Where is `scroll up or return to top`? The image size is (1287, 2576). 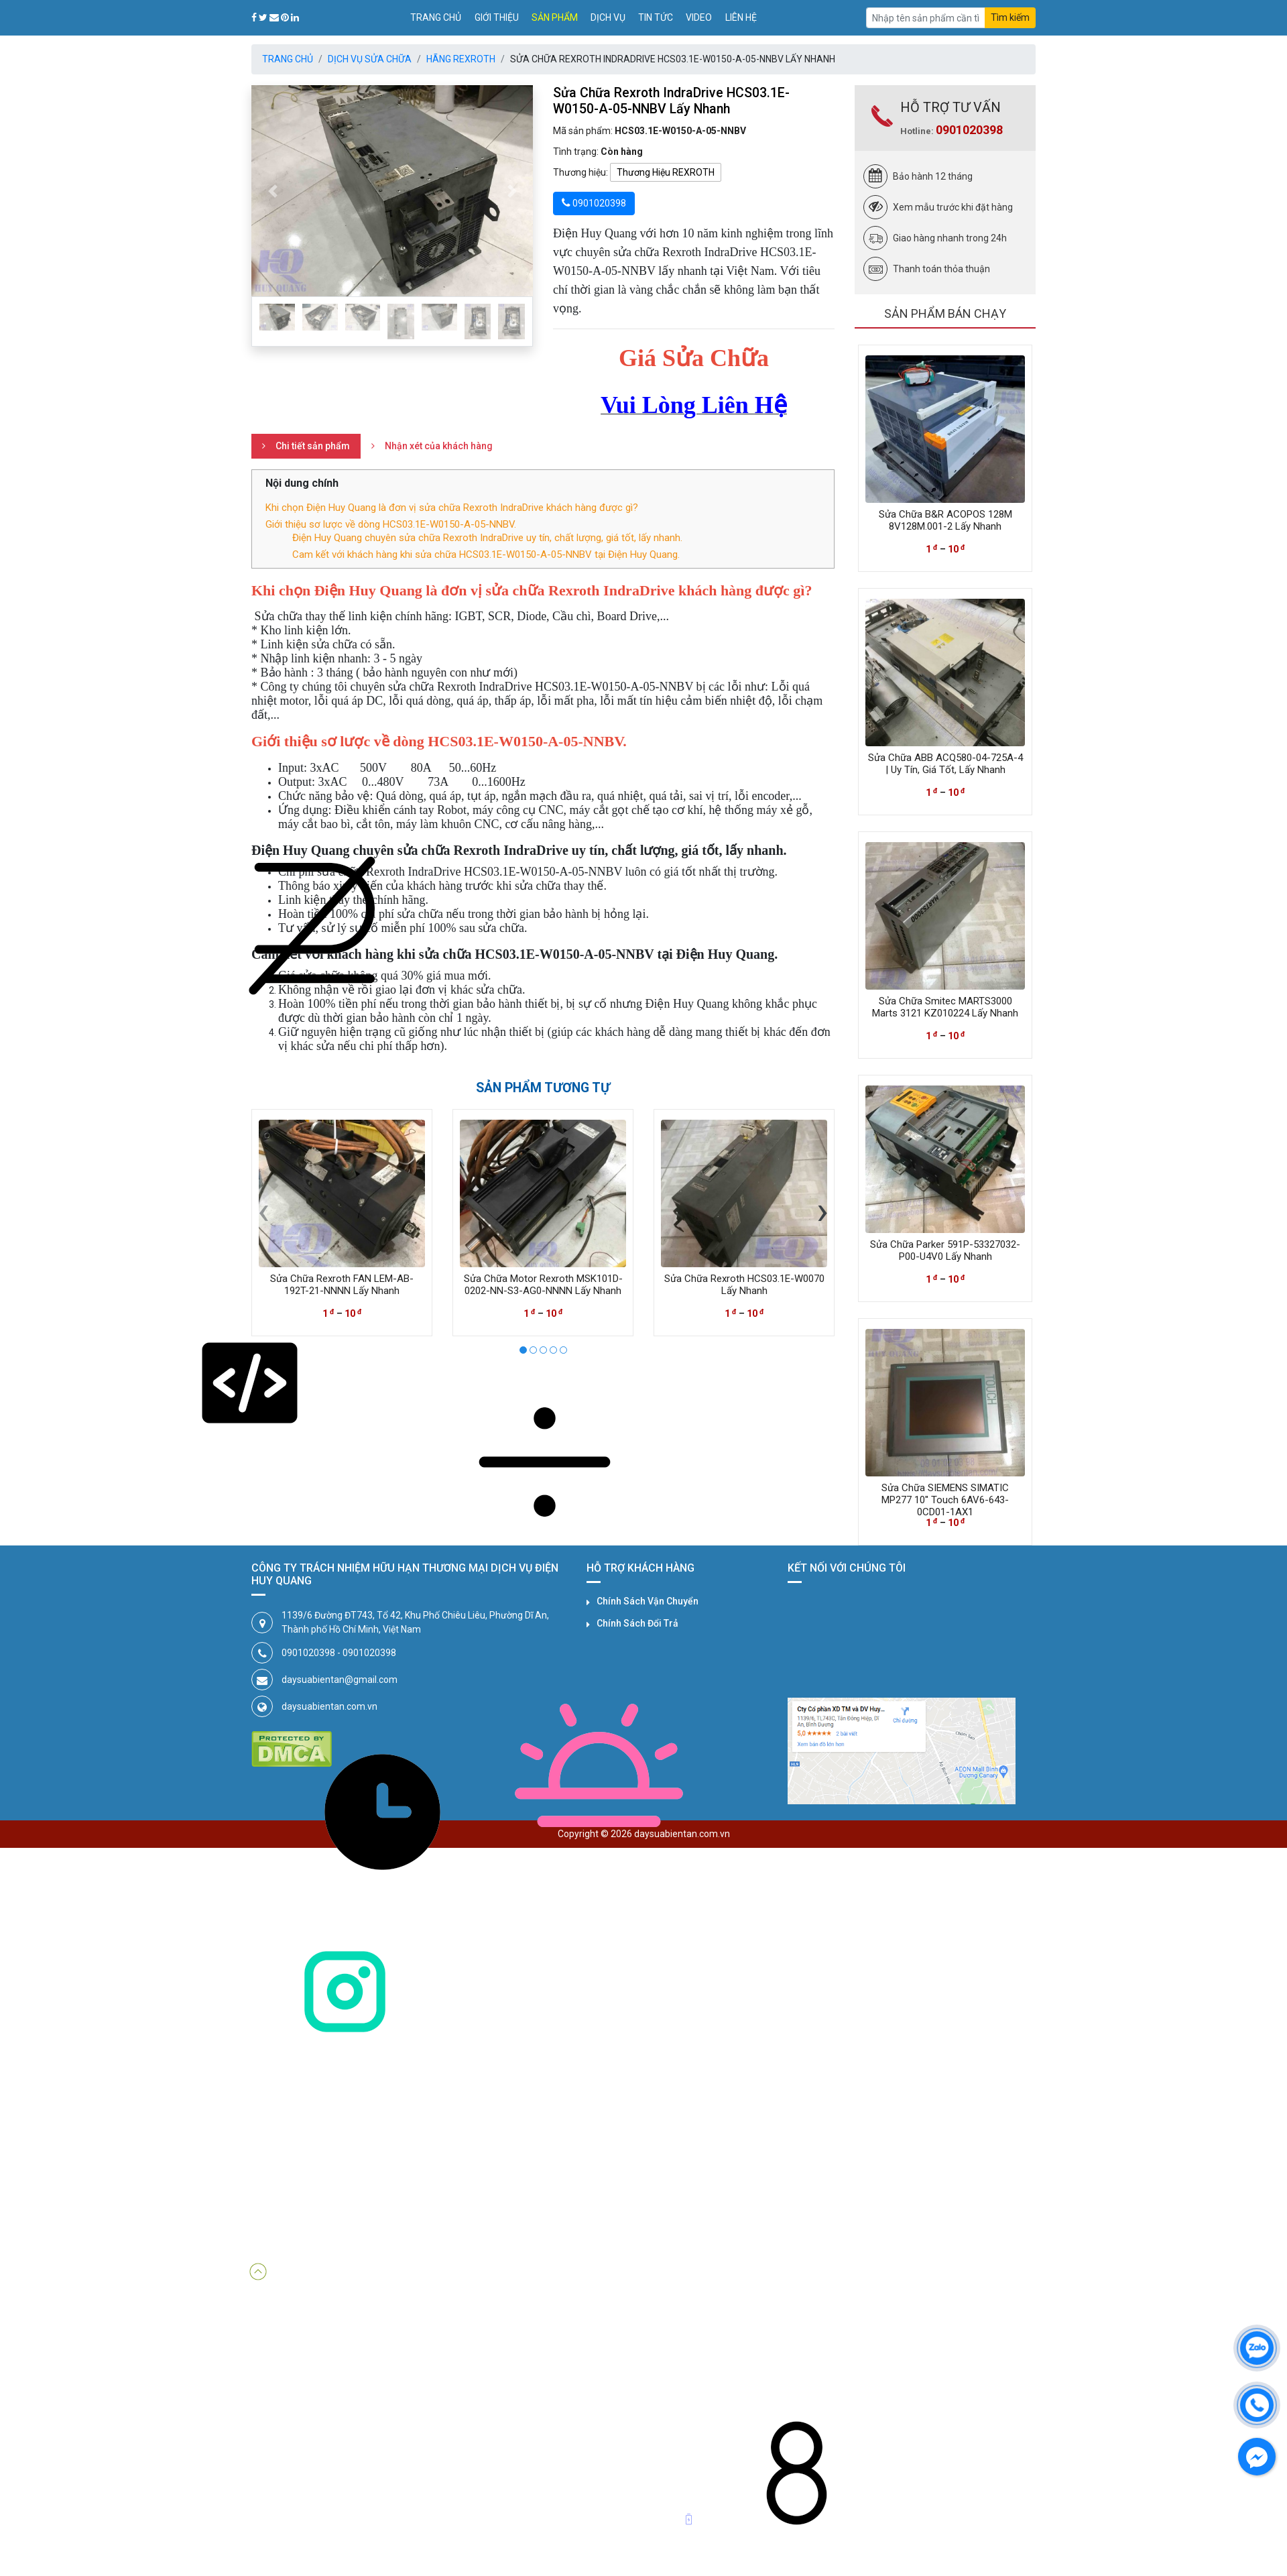 scroll up or return to top is located at coordinates (258, 2272).